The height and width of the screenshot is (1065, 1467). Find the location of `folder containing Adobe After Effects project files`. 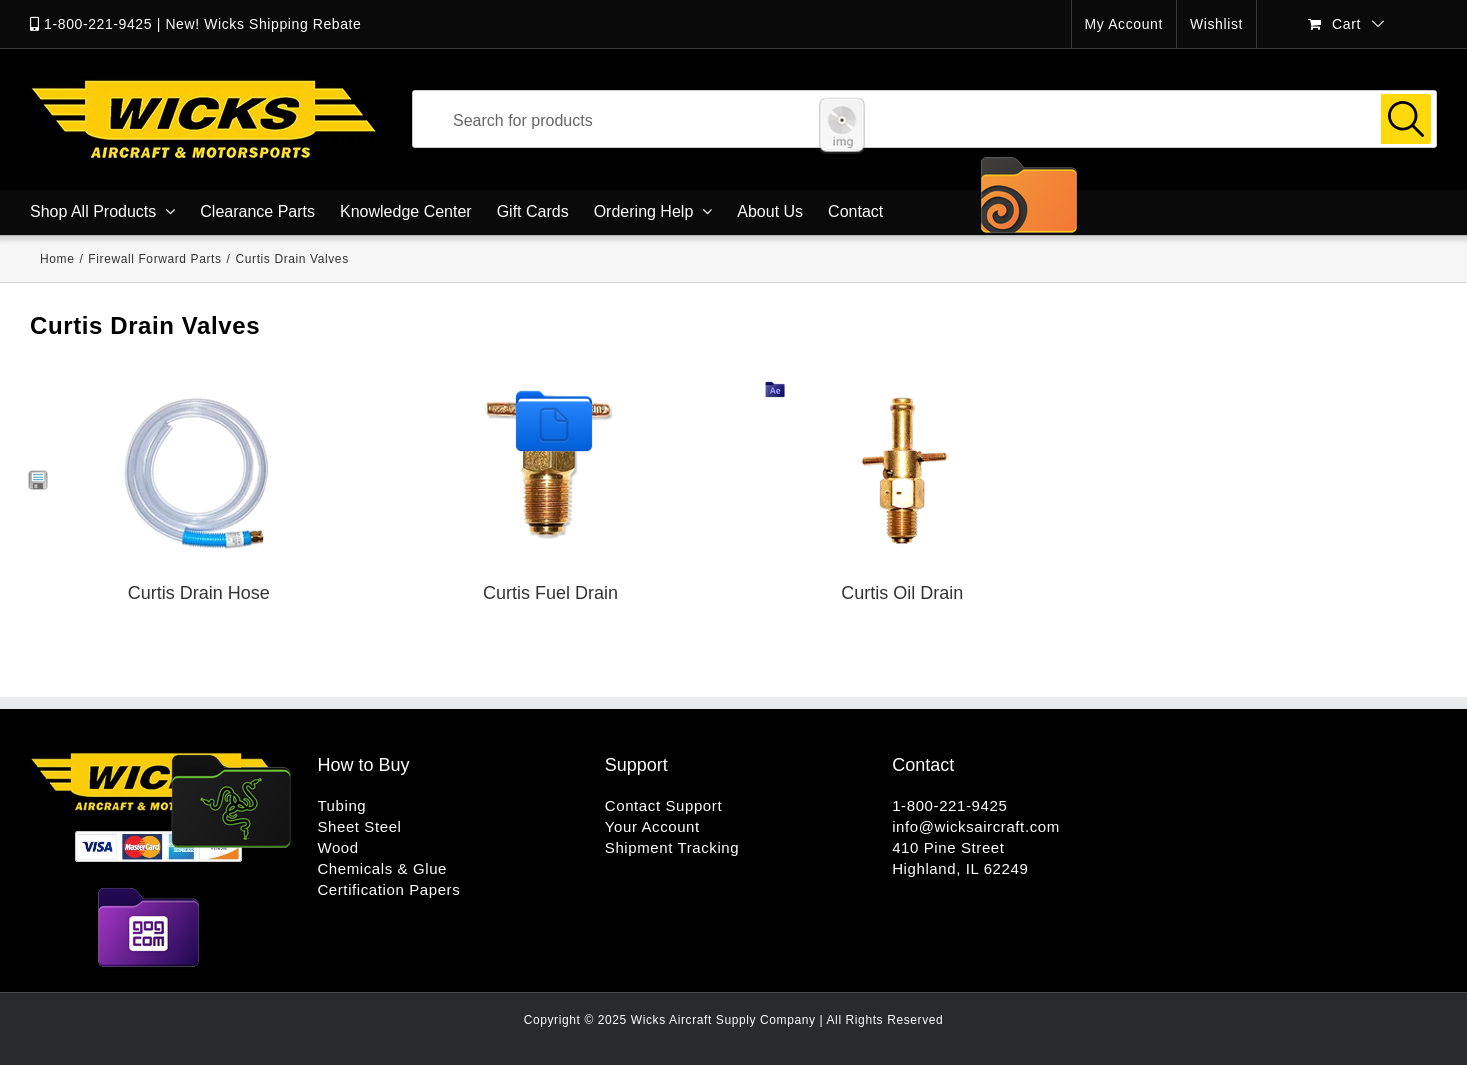

folder containing Adobe After Effects project files is located at coordinates (775, 390).